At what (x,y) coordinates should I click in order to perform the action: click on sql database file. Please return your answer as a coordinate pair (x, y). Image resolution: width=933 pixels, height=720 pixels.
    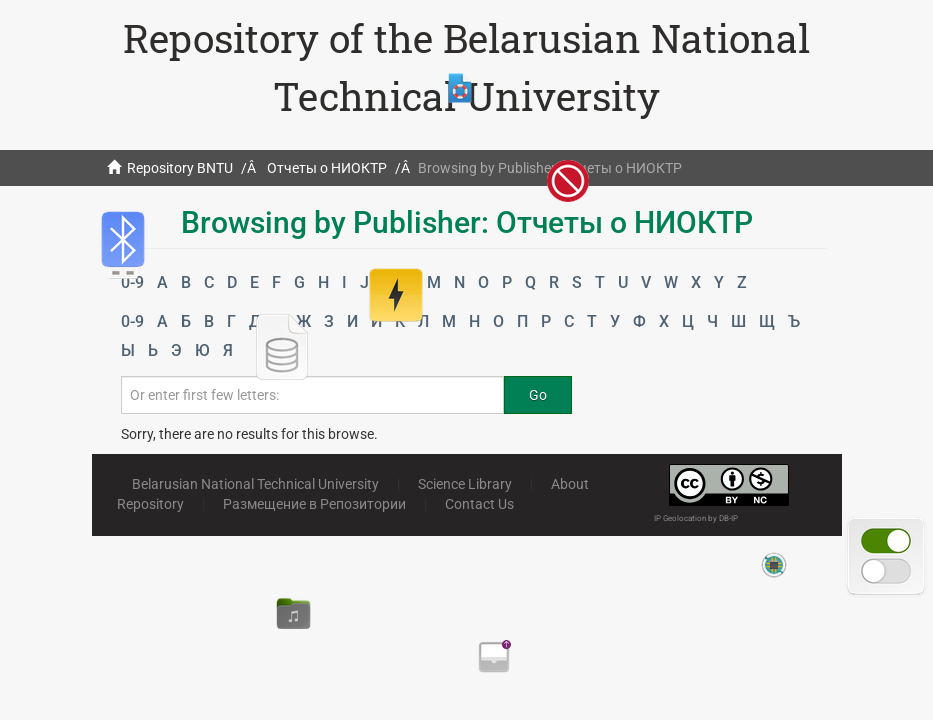
    Looking at the image, I should click on (282, 347).